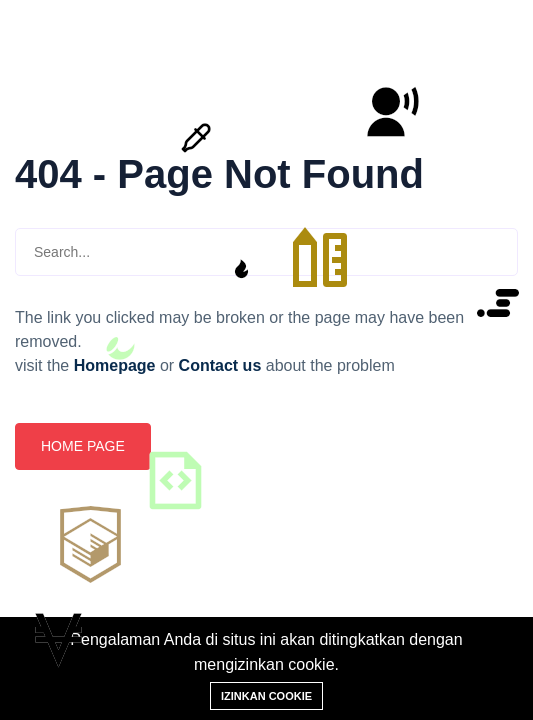  What do you see at coordinates (58, 640) in the screenshot?
I see `viacoin cryptocurrency logo` at bounding box center [58, 640].